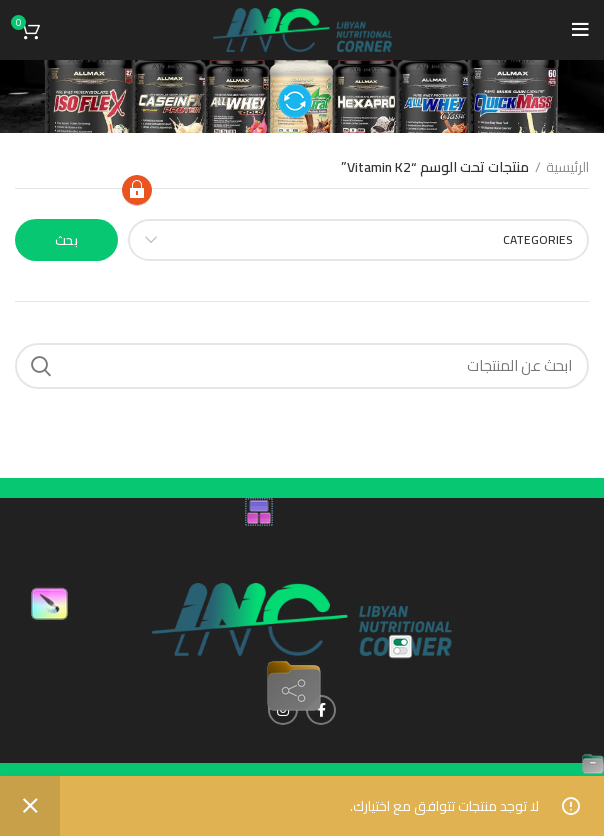  Describe the element at coordinates (259, 512) in the screenshot. I see `select all items in the current view` at that location.